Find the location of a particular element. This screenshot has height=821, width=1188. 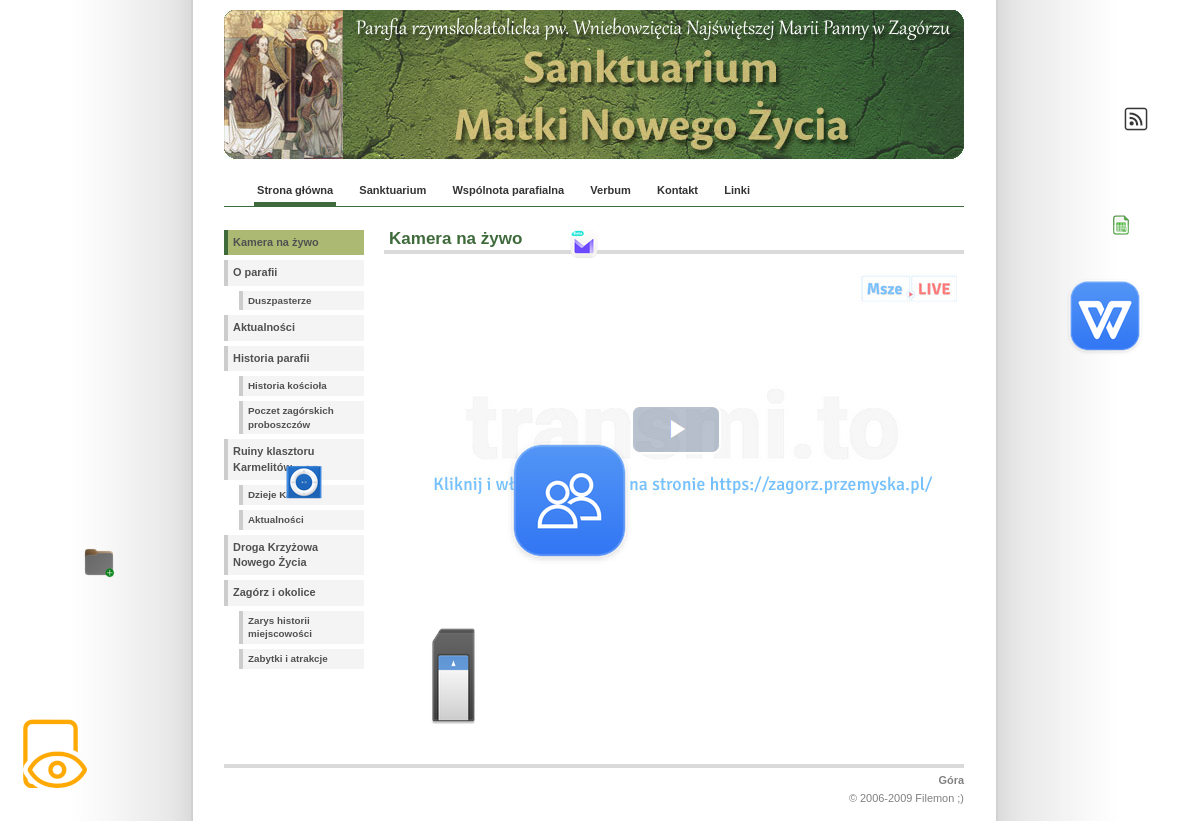

libreoffice calc spreadsheet template file is located at coordinates (1121, 225).